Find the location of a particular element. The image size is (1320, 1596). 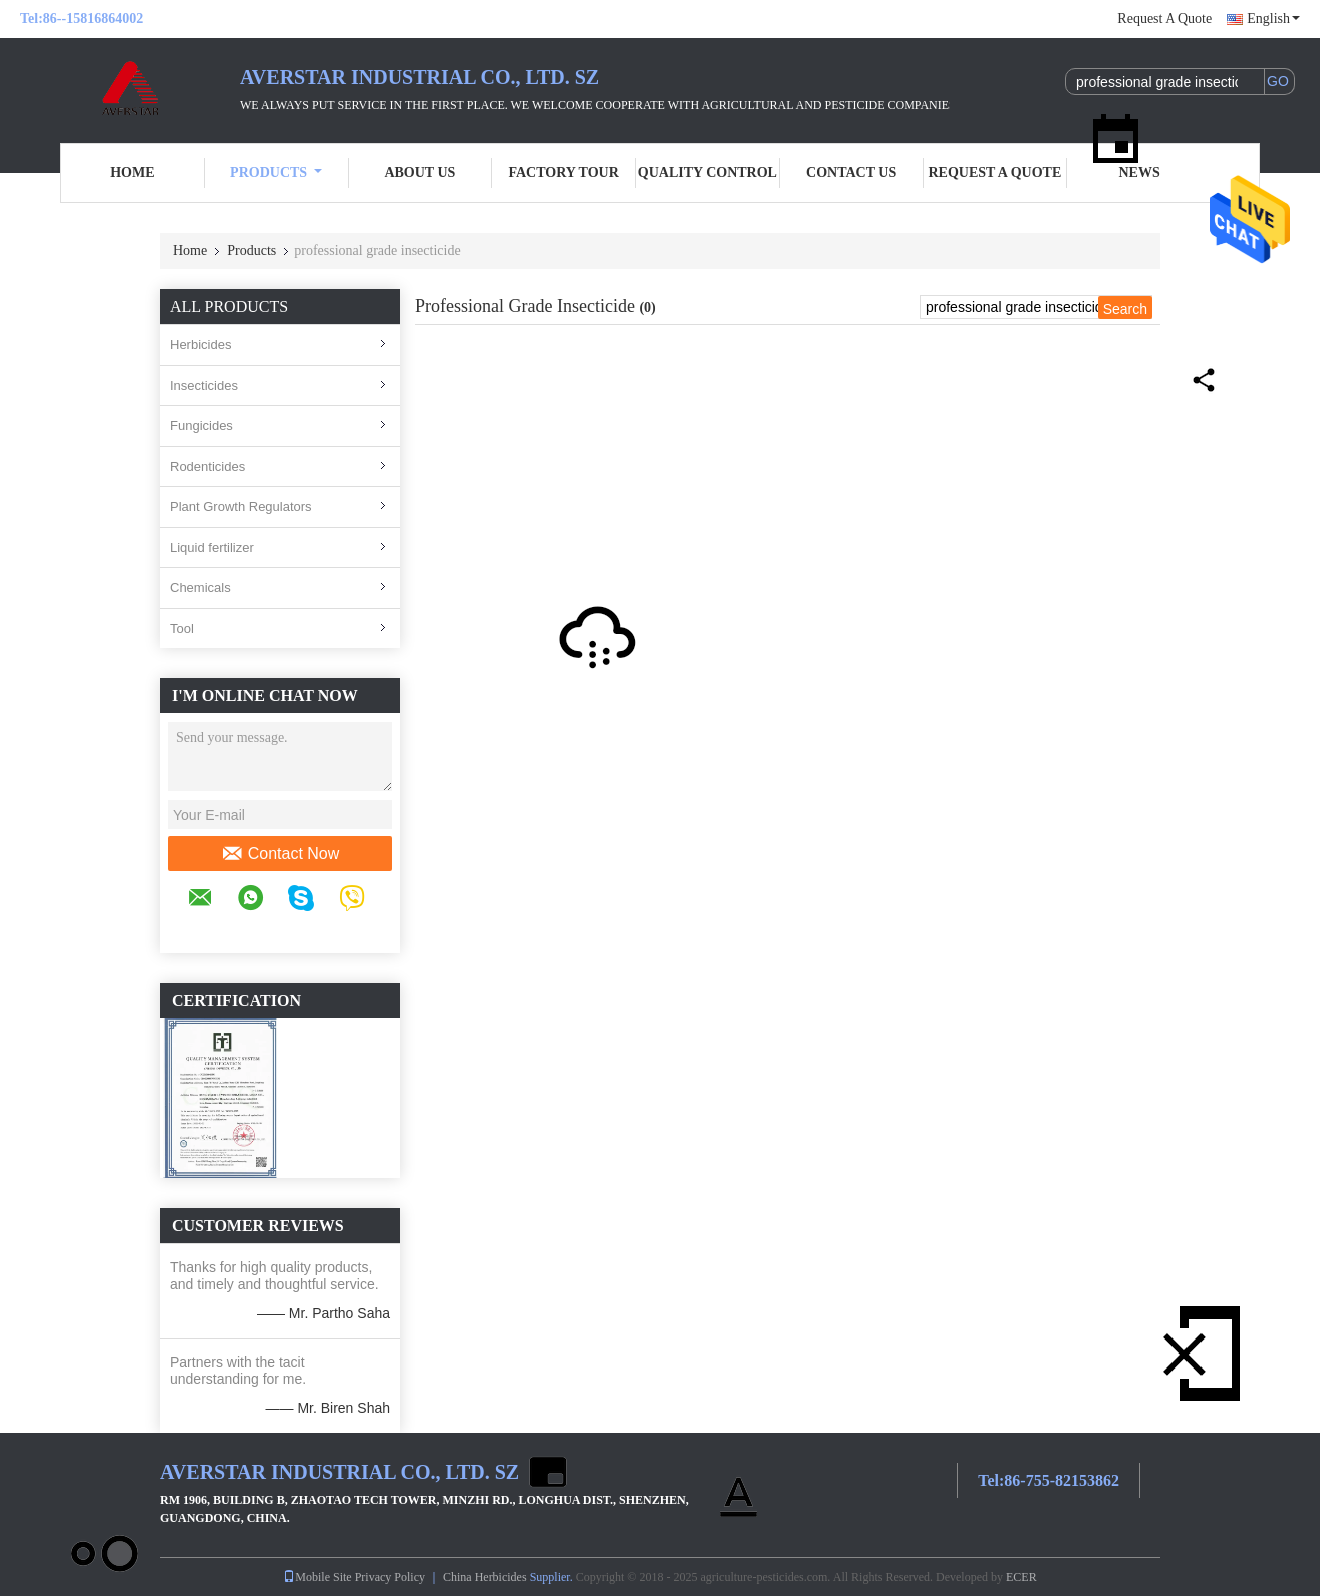

format or style text is located at coordinates (738, 1498).